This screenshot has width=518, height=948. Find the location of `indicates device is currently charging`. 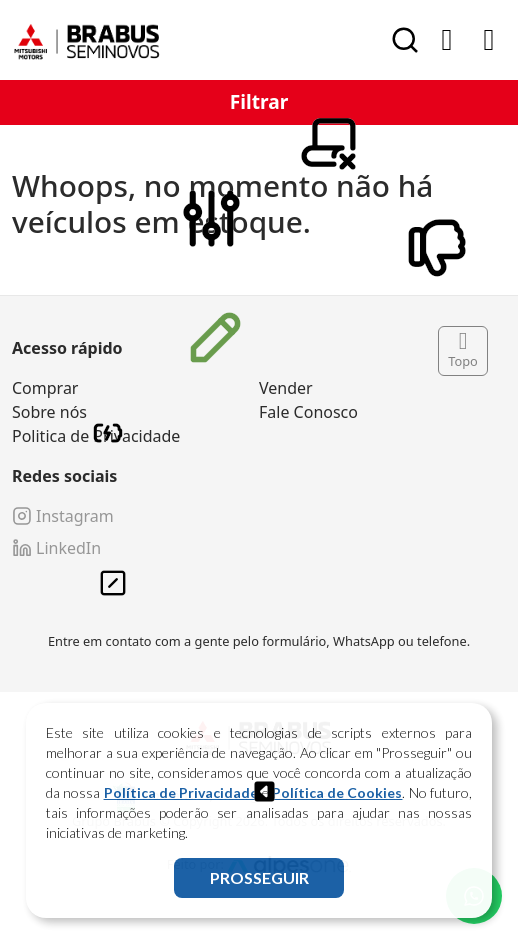

indicates device is currently charging is located at coordinates (108, 433).